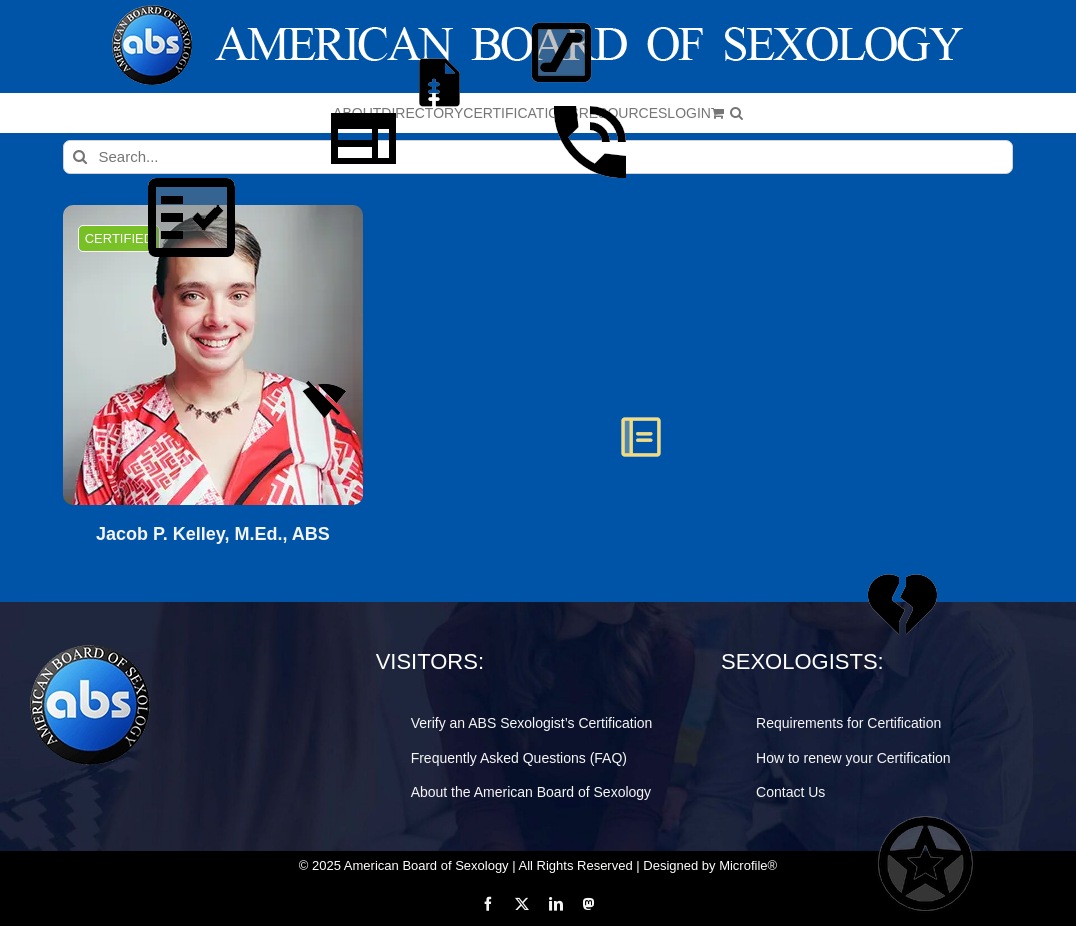 The image size is (1076, 926). What do you see at coordinates (590, 142) in the screenshot?
I see `indicates an active phone call in progress` at bounding box center [590, 142].